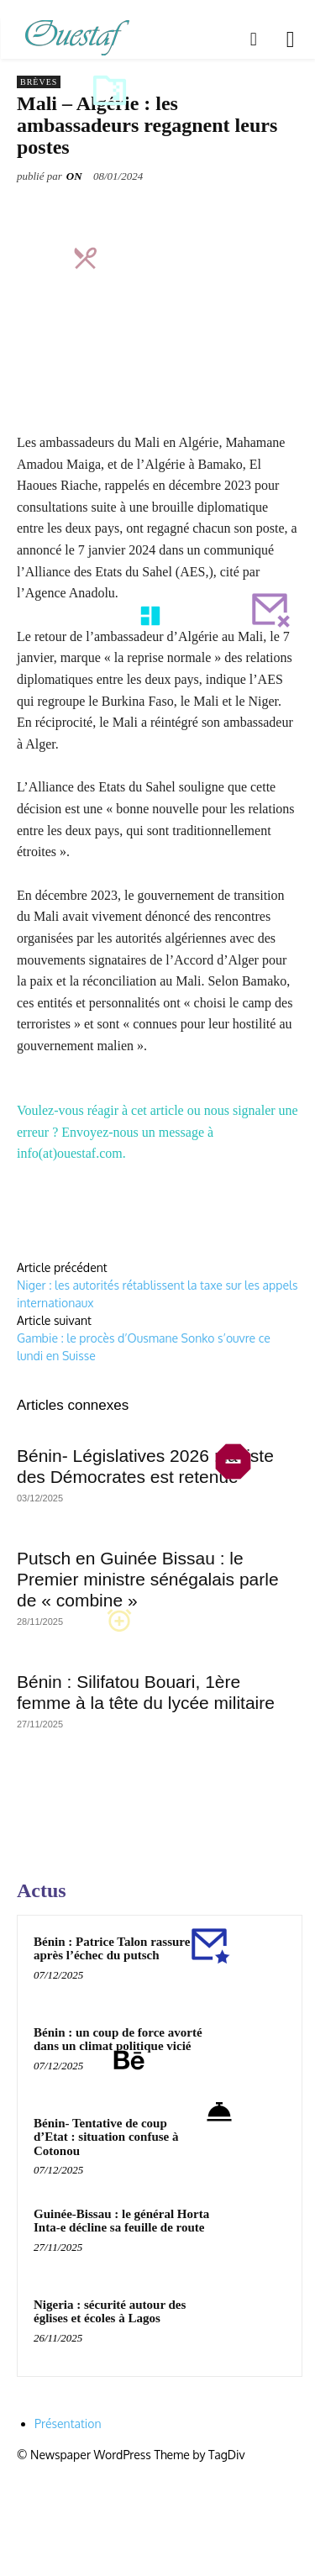  Describe the element at coordinates (129, 2059) in the screenshot. I see `visit behance profile or portfolio` at that location.